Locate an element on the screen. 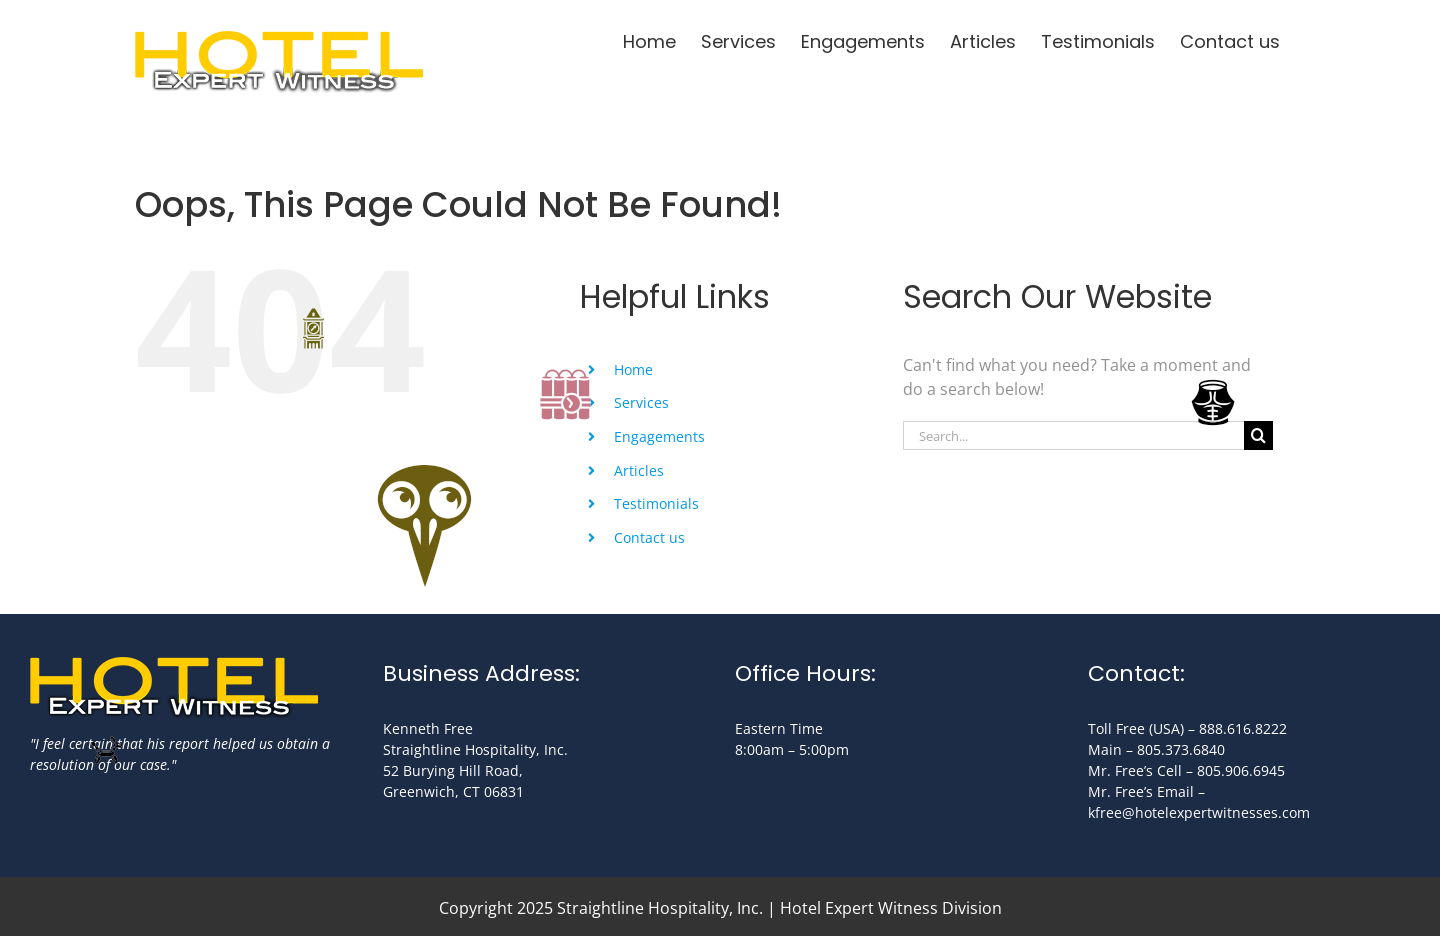  equip leather armor to your character is located at coordinates (1212, 402).